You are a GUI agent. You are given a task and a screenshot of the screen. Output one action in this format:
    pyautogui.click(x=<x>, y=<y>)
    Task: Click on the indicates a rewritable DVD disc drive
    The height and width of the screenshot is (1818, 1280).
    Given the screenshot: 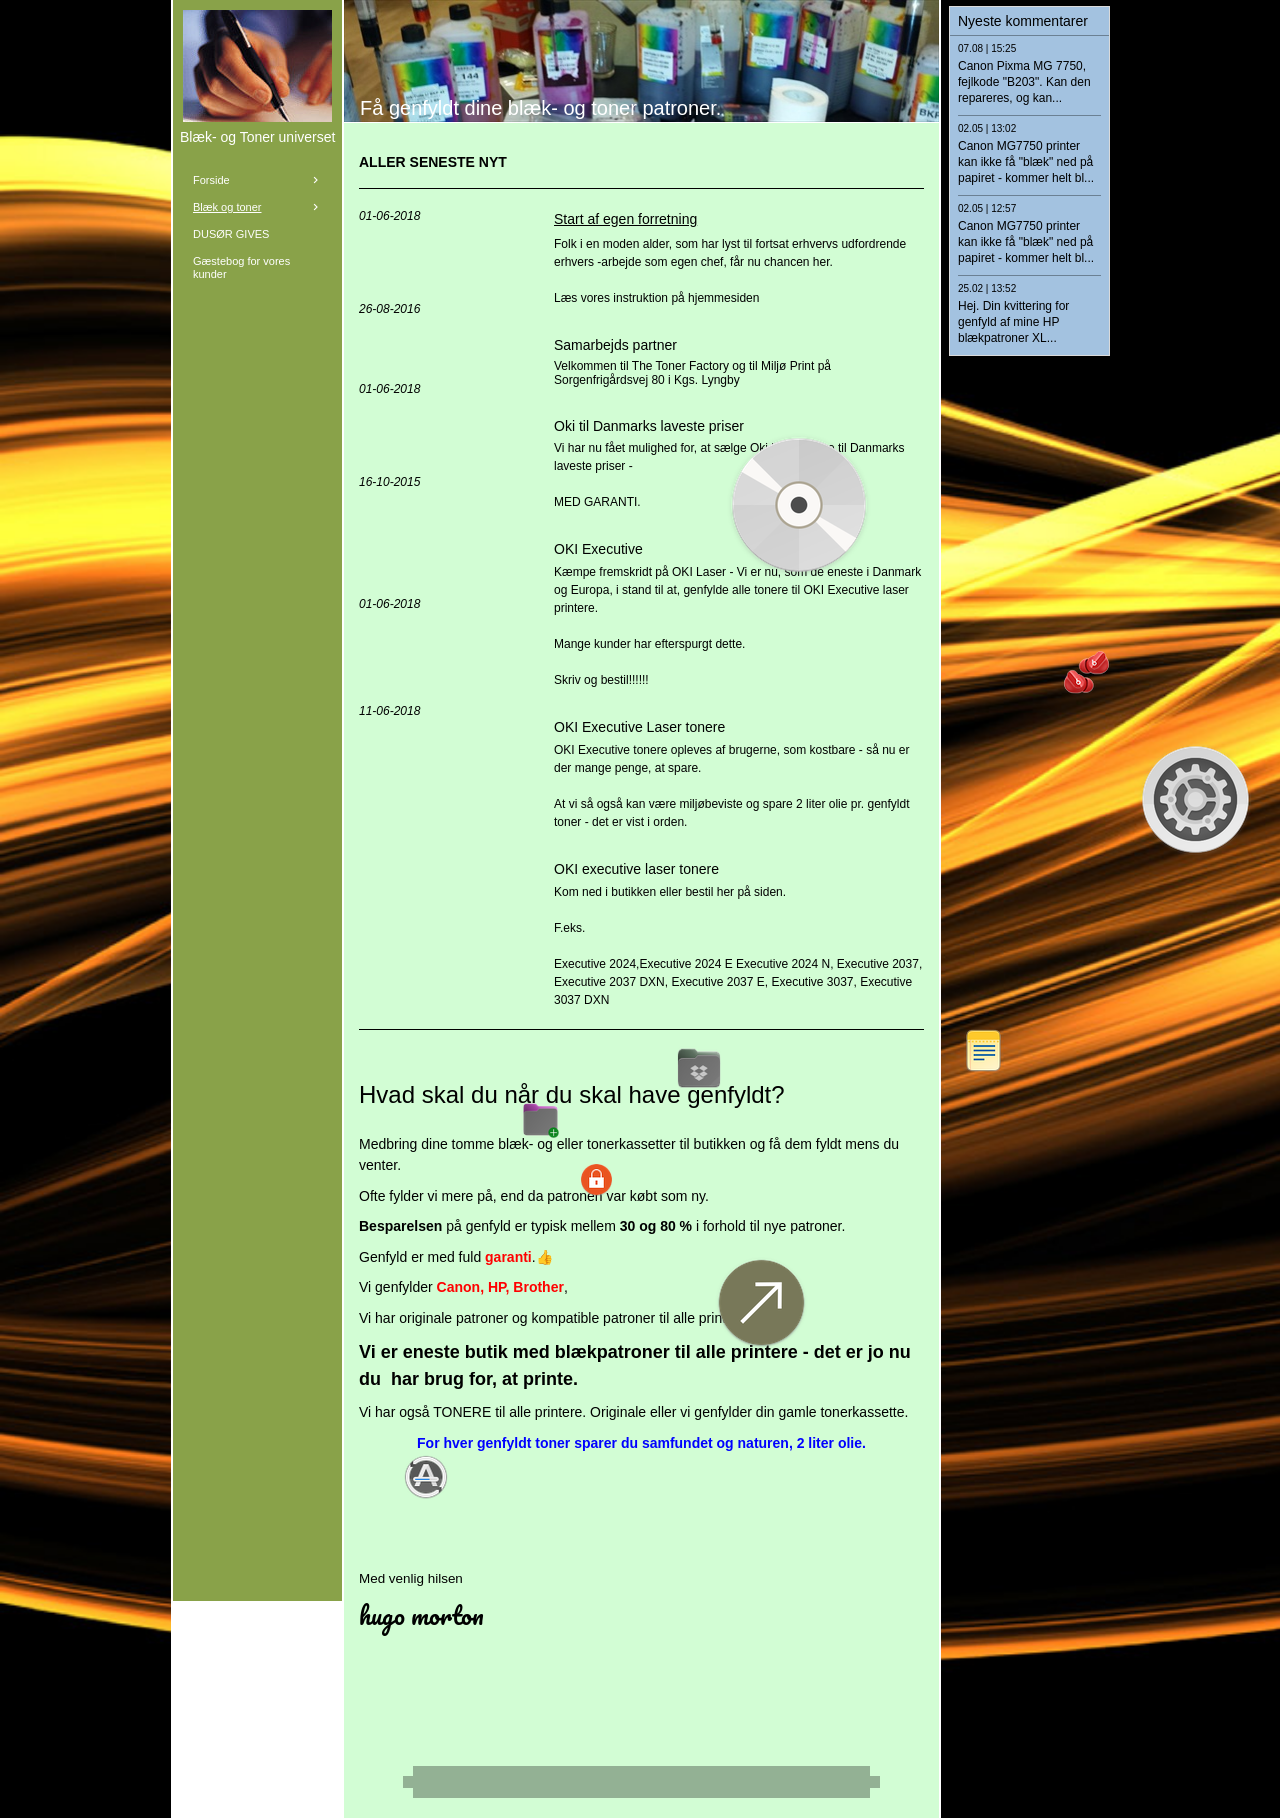 What is the action you would take?
    pyautogui.click(x=799, y=505)
    